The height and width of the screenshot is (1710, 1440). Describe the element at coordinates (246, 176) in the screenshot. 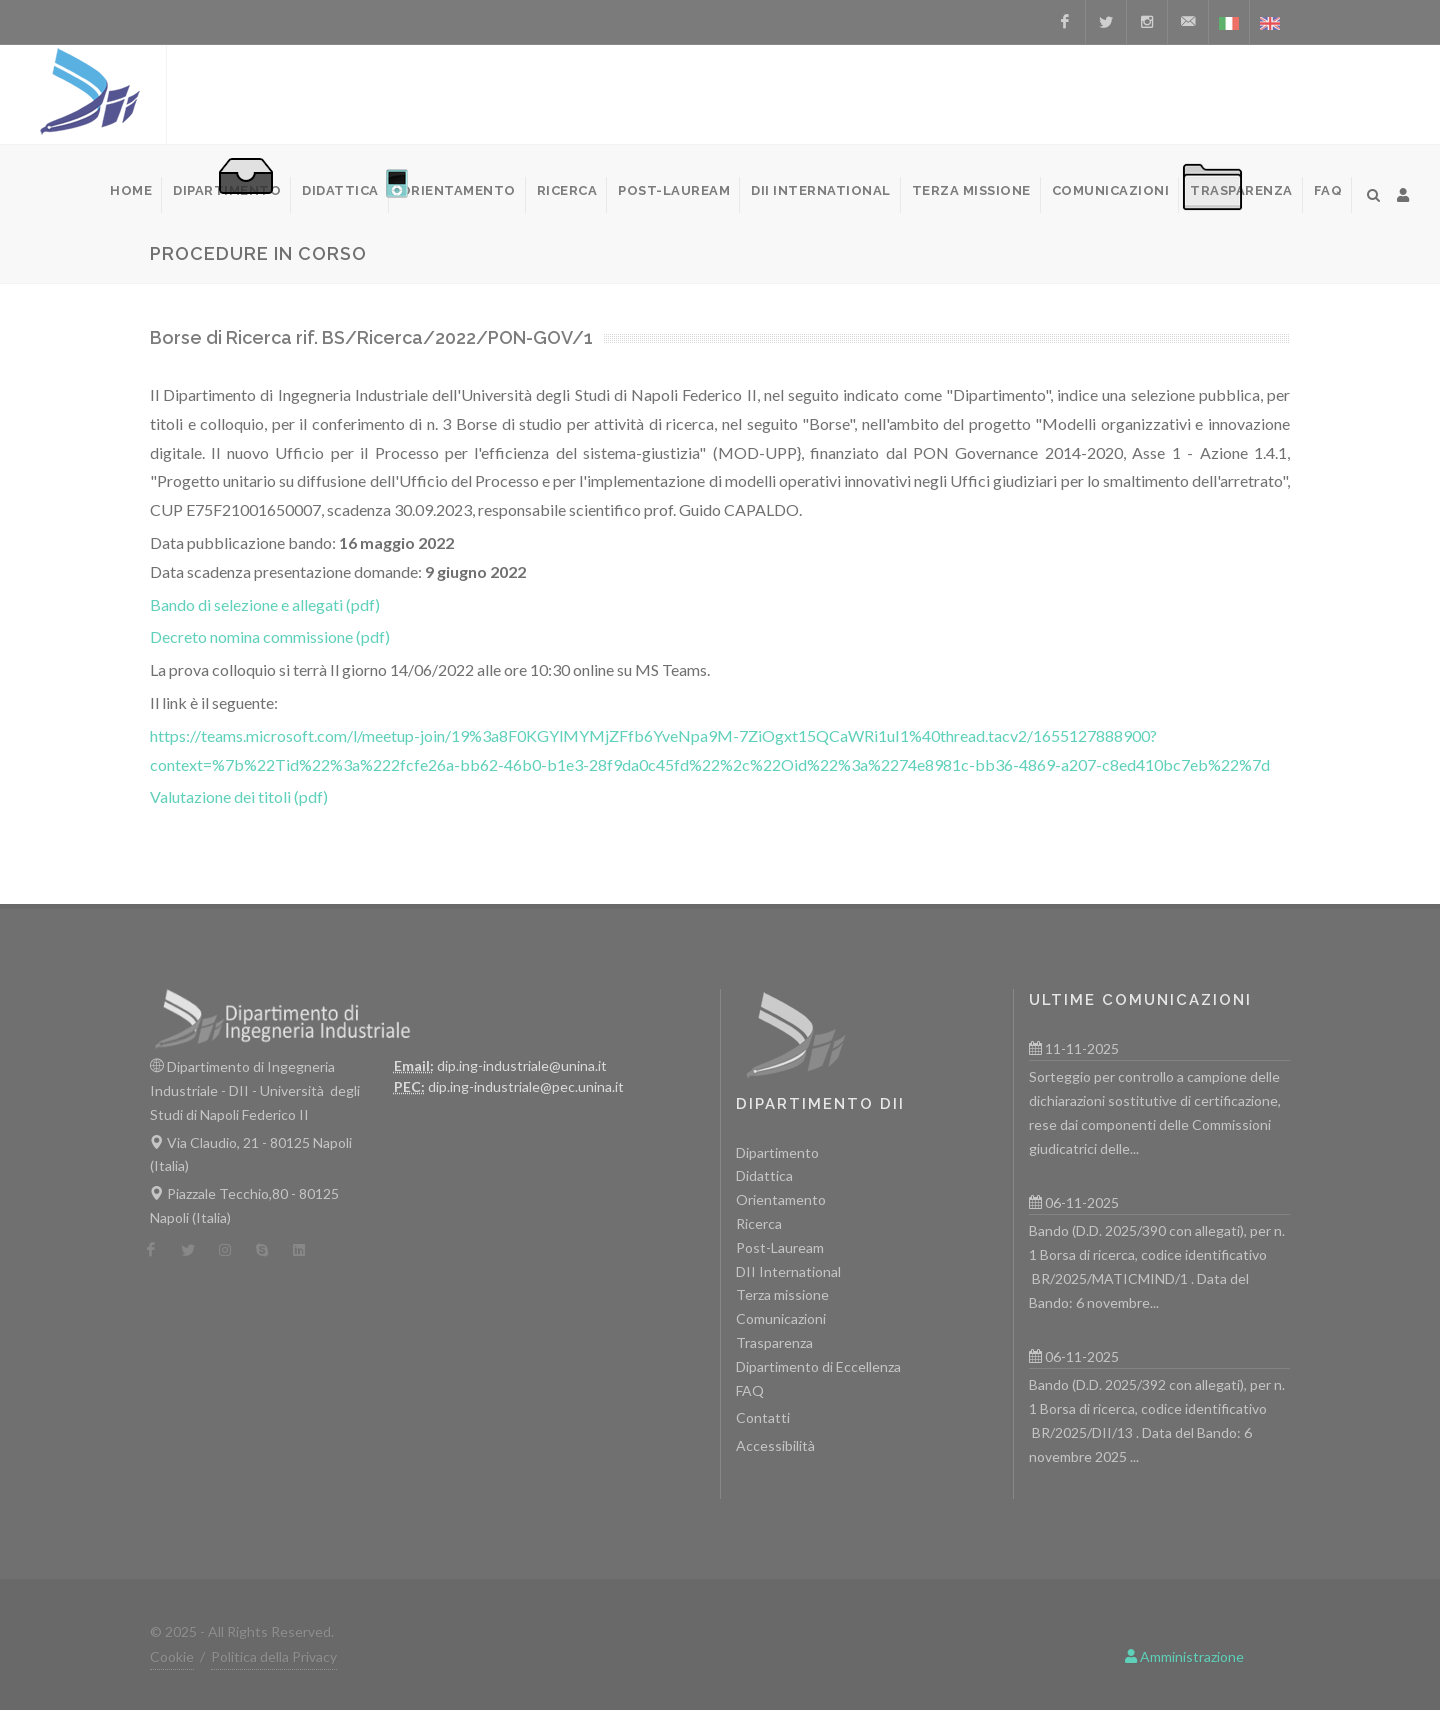

I see `view your inbox messages` at that location.